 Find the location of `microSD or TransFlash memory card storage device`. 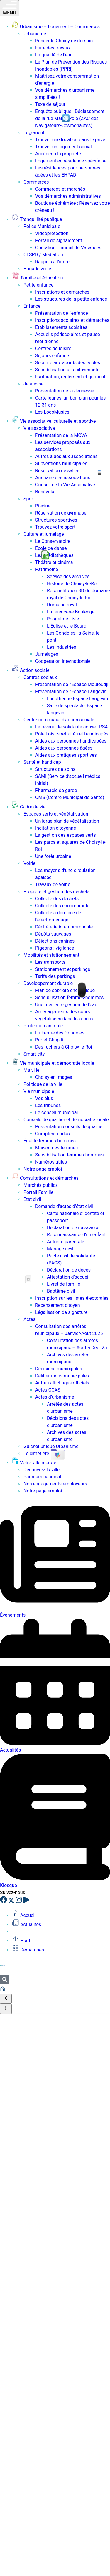

microSD or TransFlash memory card storage device is located at coordinates (99, 472).